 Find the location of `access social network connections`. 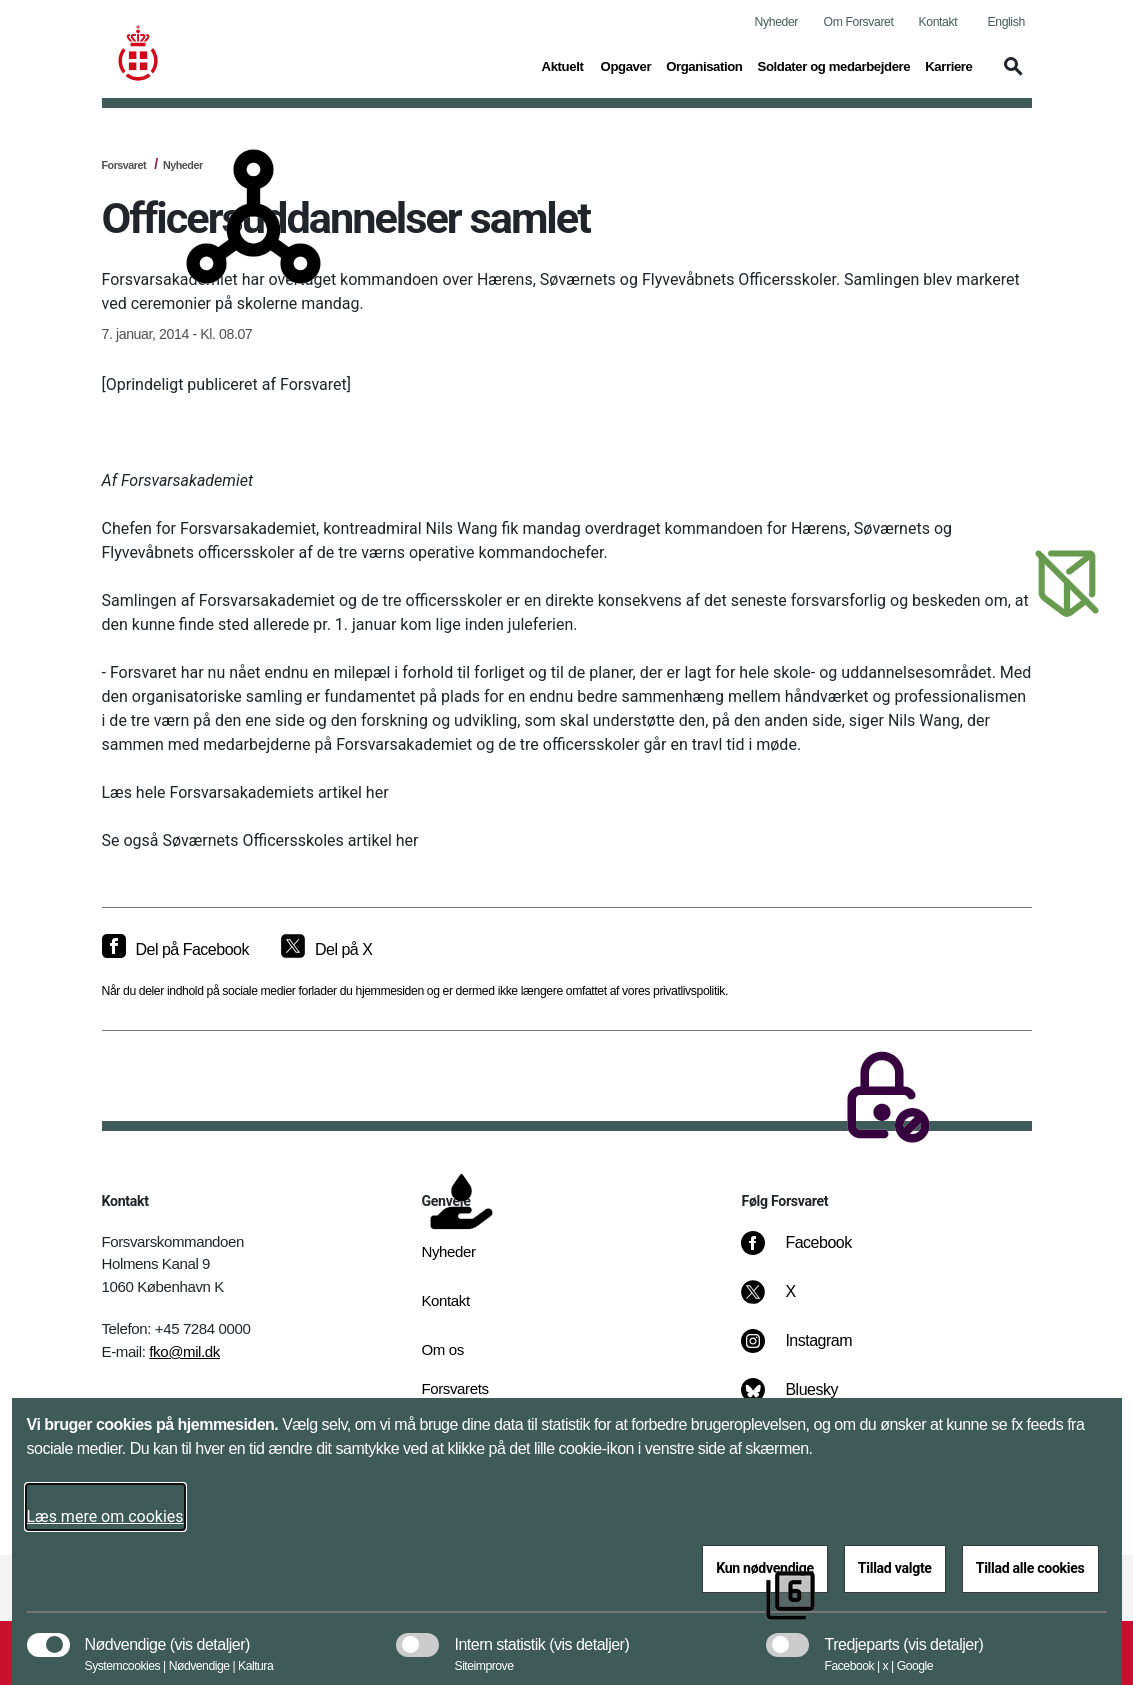

access social network connections is located at coordinates (253, 216).